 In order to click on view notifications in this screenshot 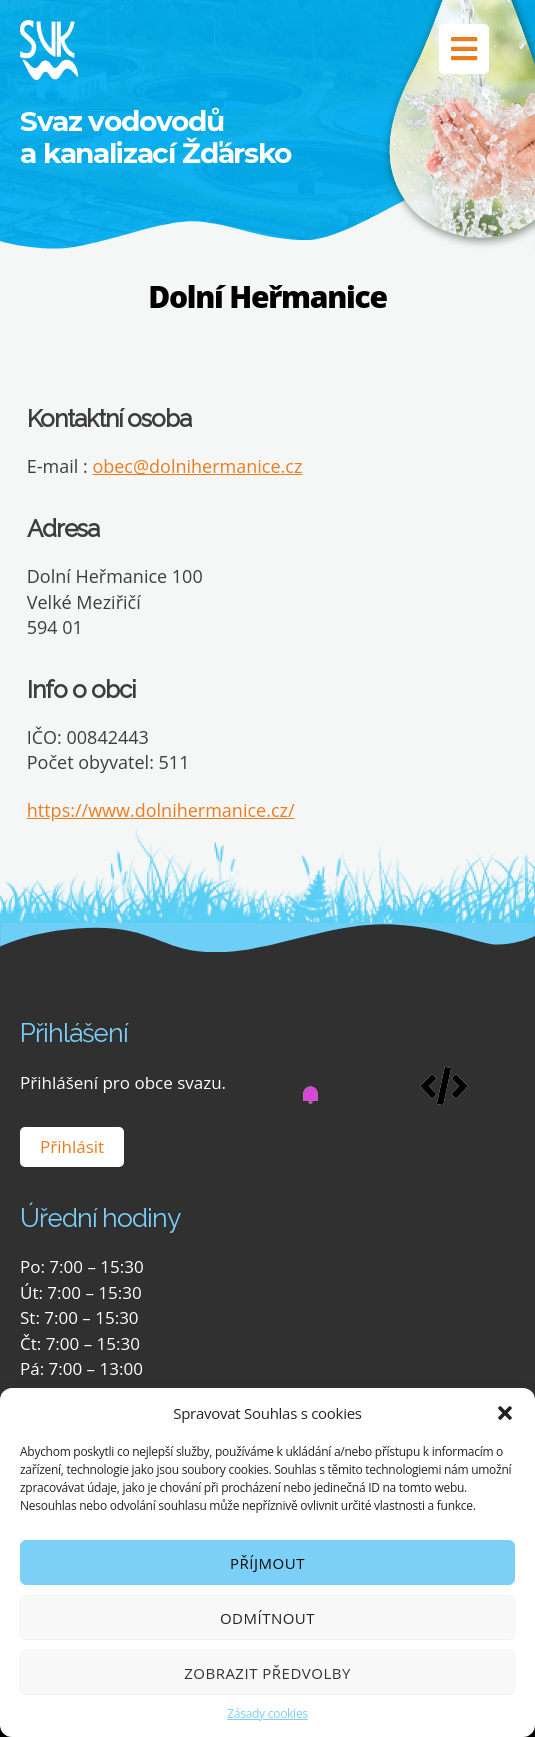, I will do `click(310, 1094)`.